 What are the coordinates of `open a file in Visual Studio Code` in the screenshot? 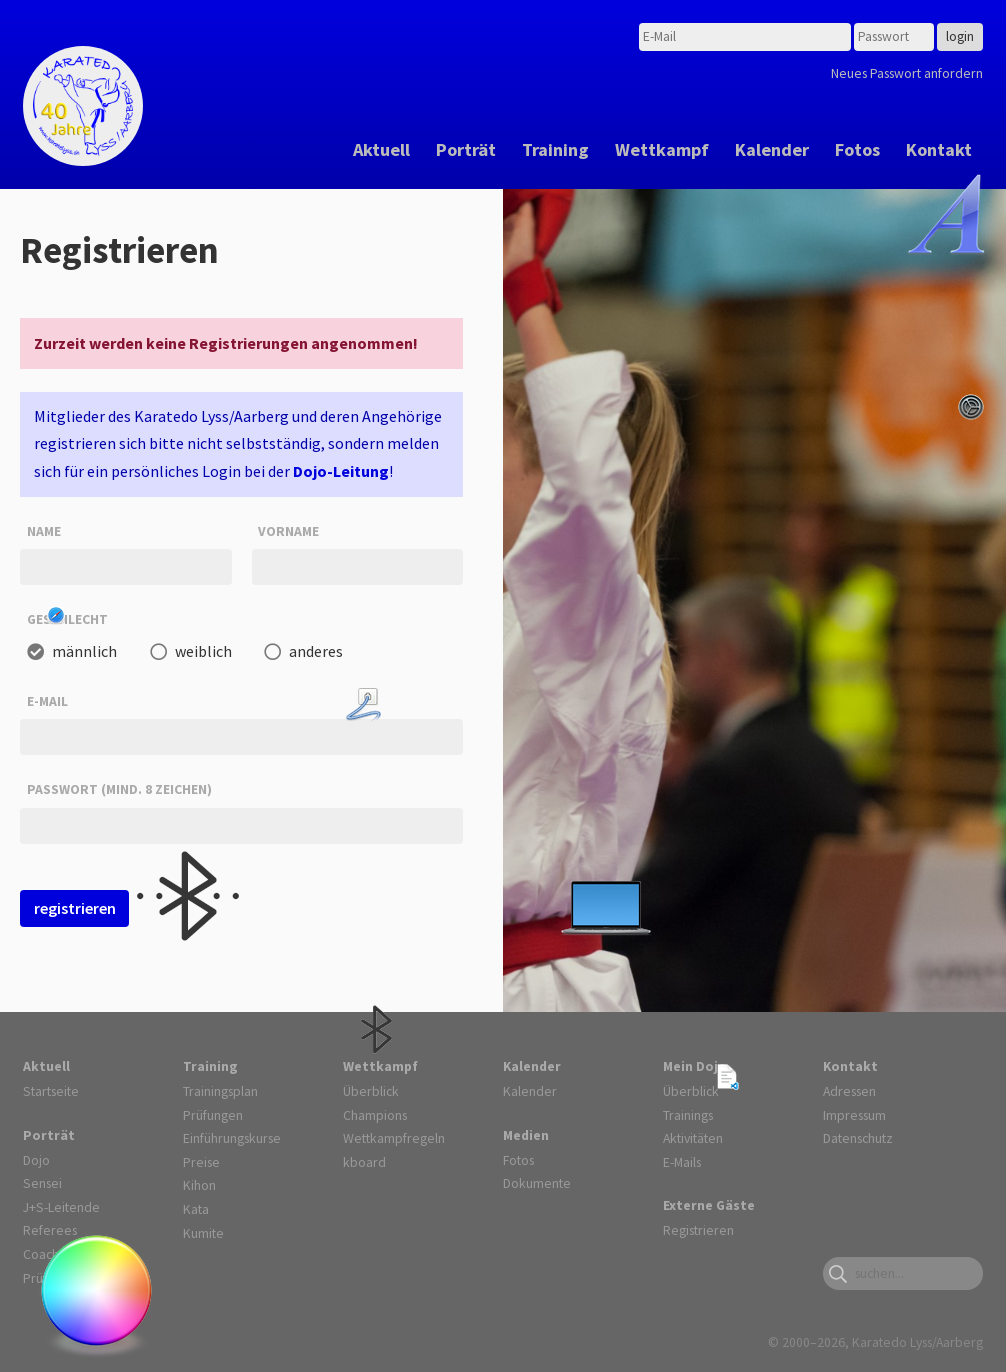 It's located at (727, 1077).